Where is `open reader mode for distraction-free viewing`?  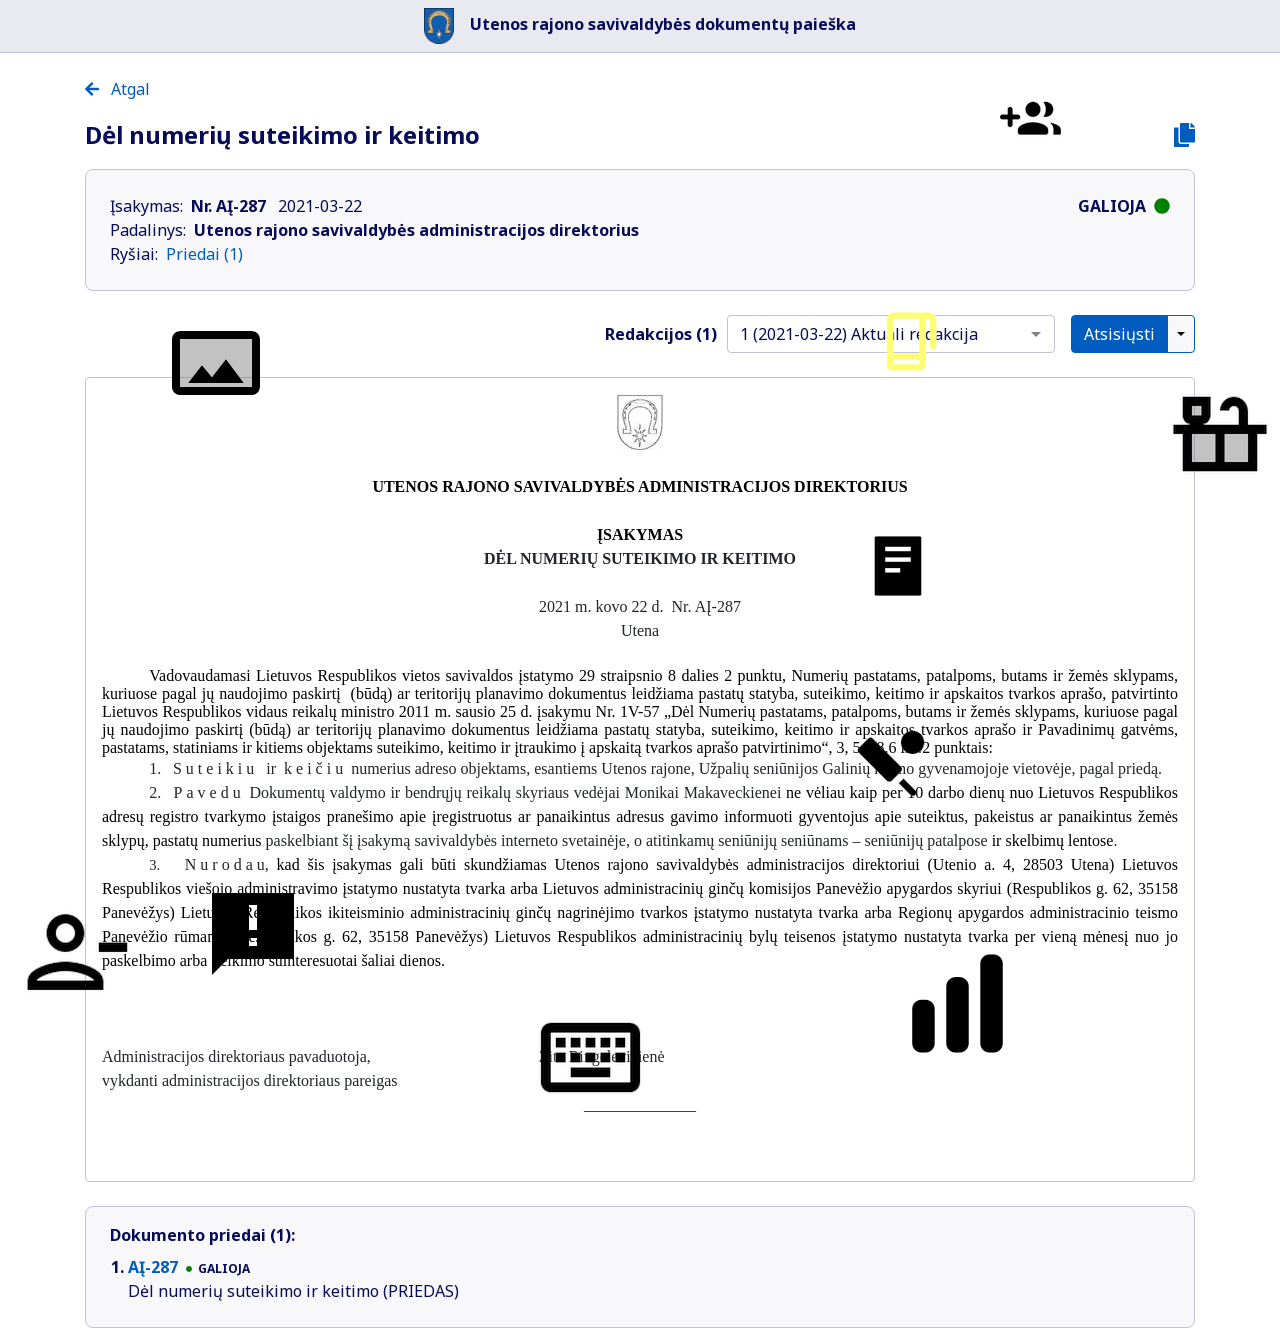 open reader mode for distraction-free viewing is located at coordinates (898, 566).